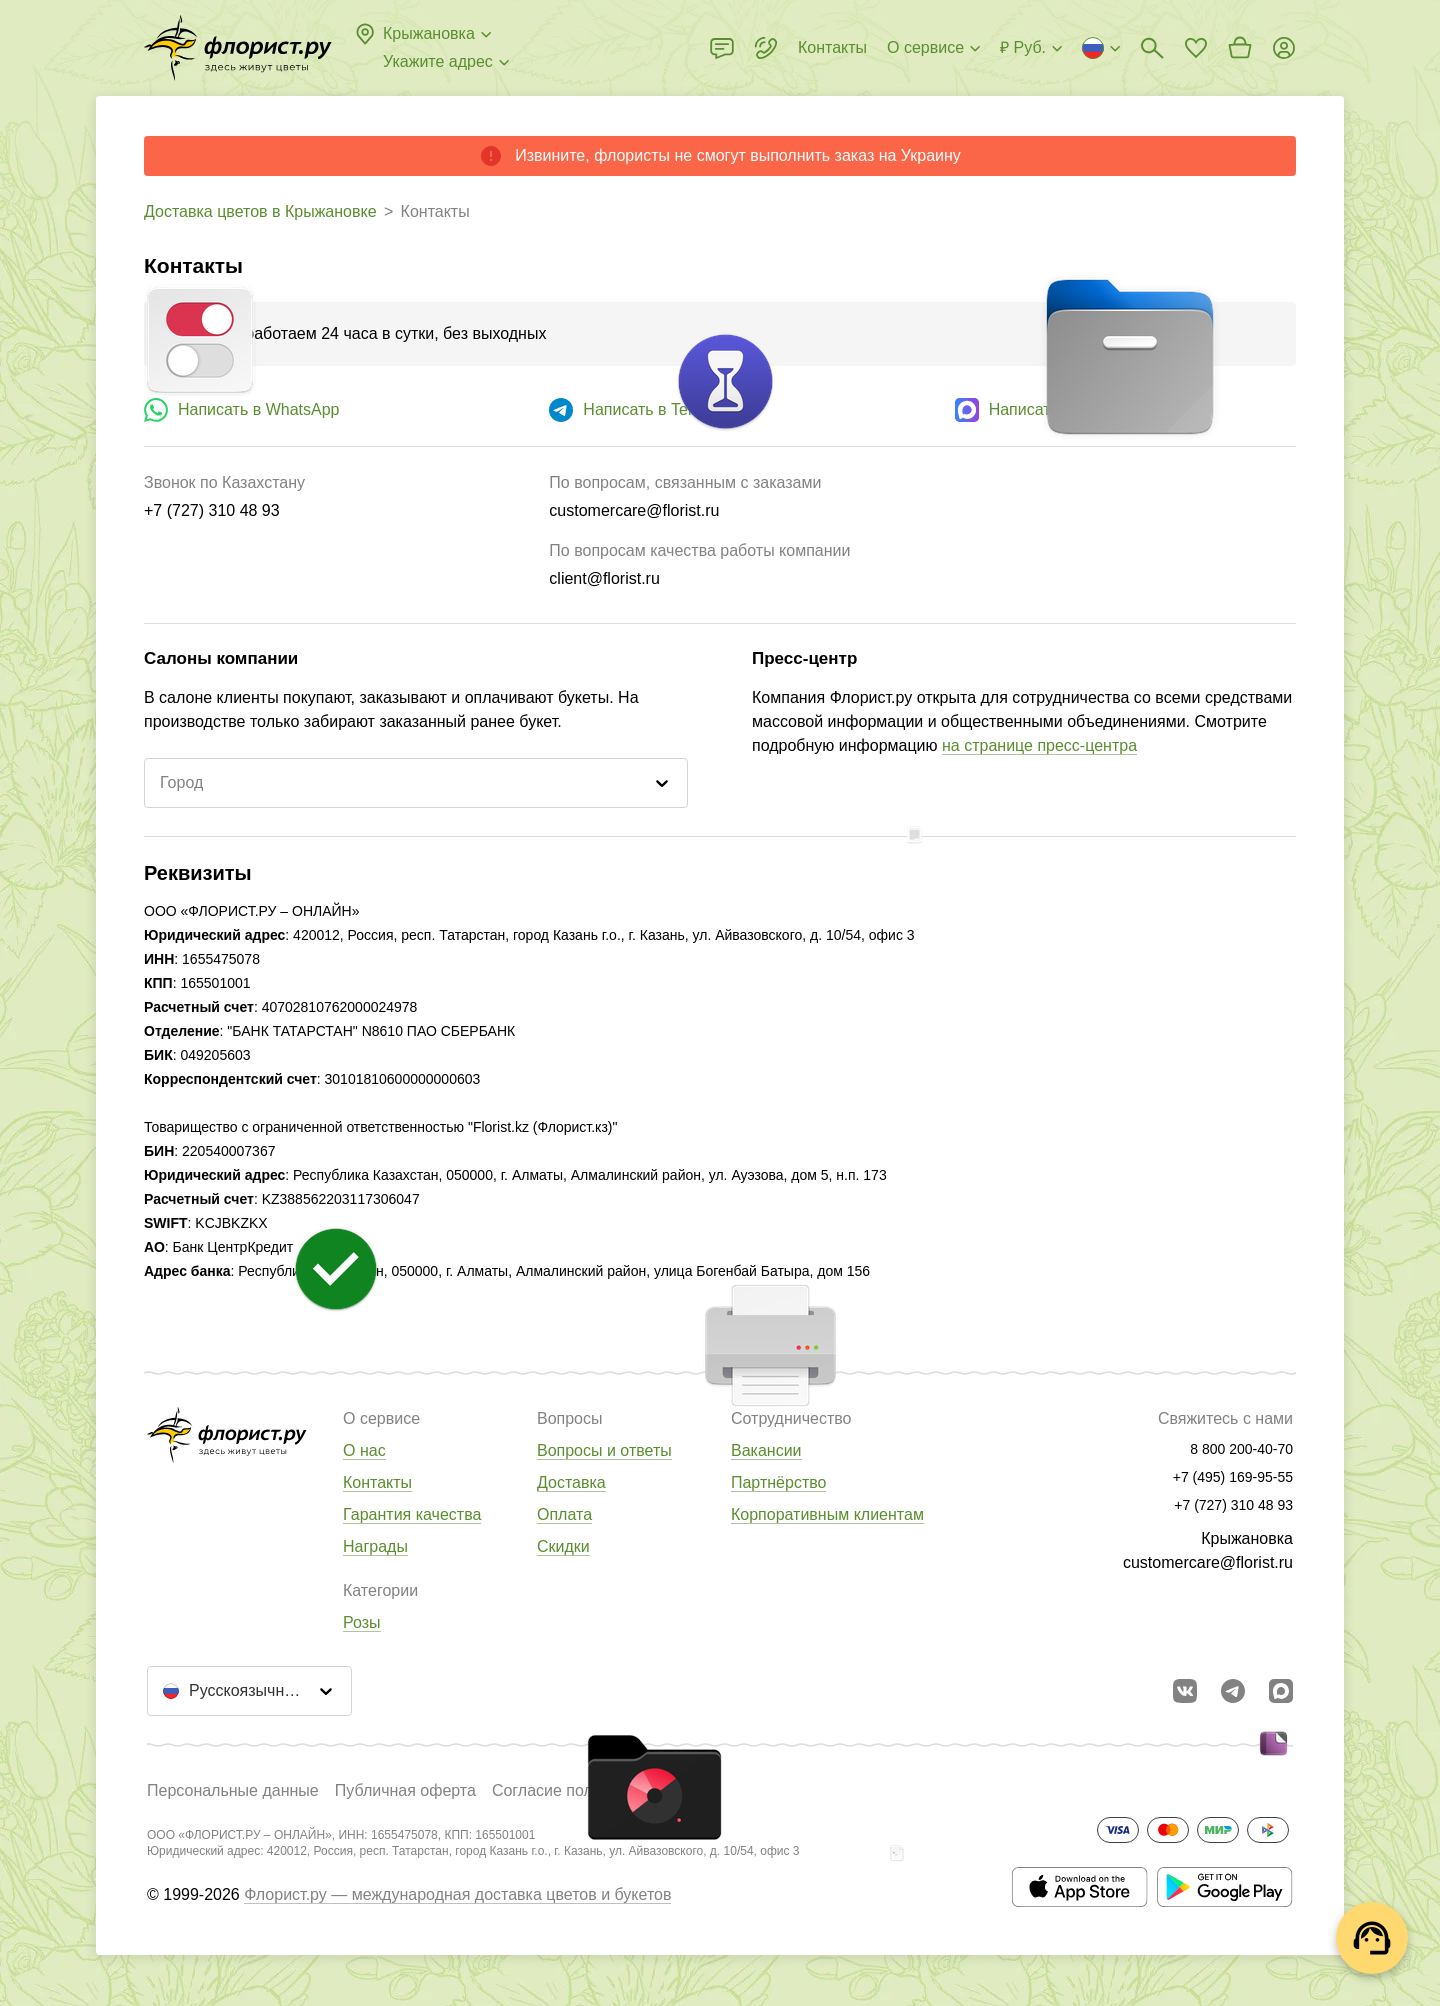 The image size is (1440, 2006). What do you see at coordinates (770, 1345) in the screenshot?
I see `access printer settings and options` at bounding box center [770, 1345].